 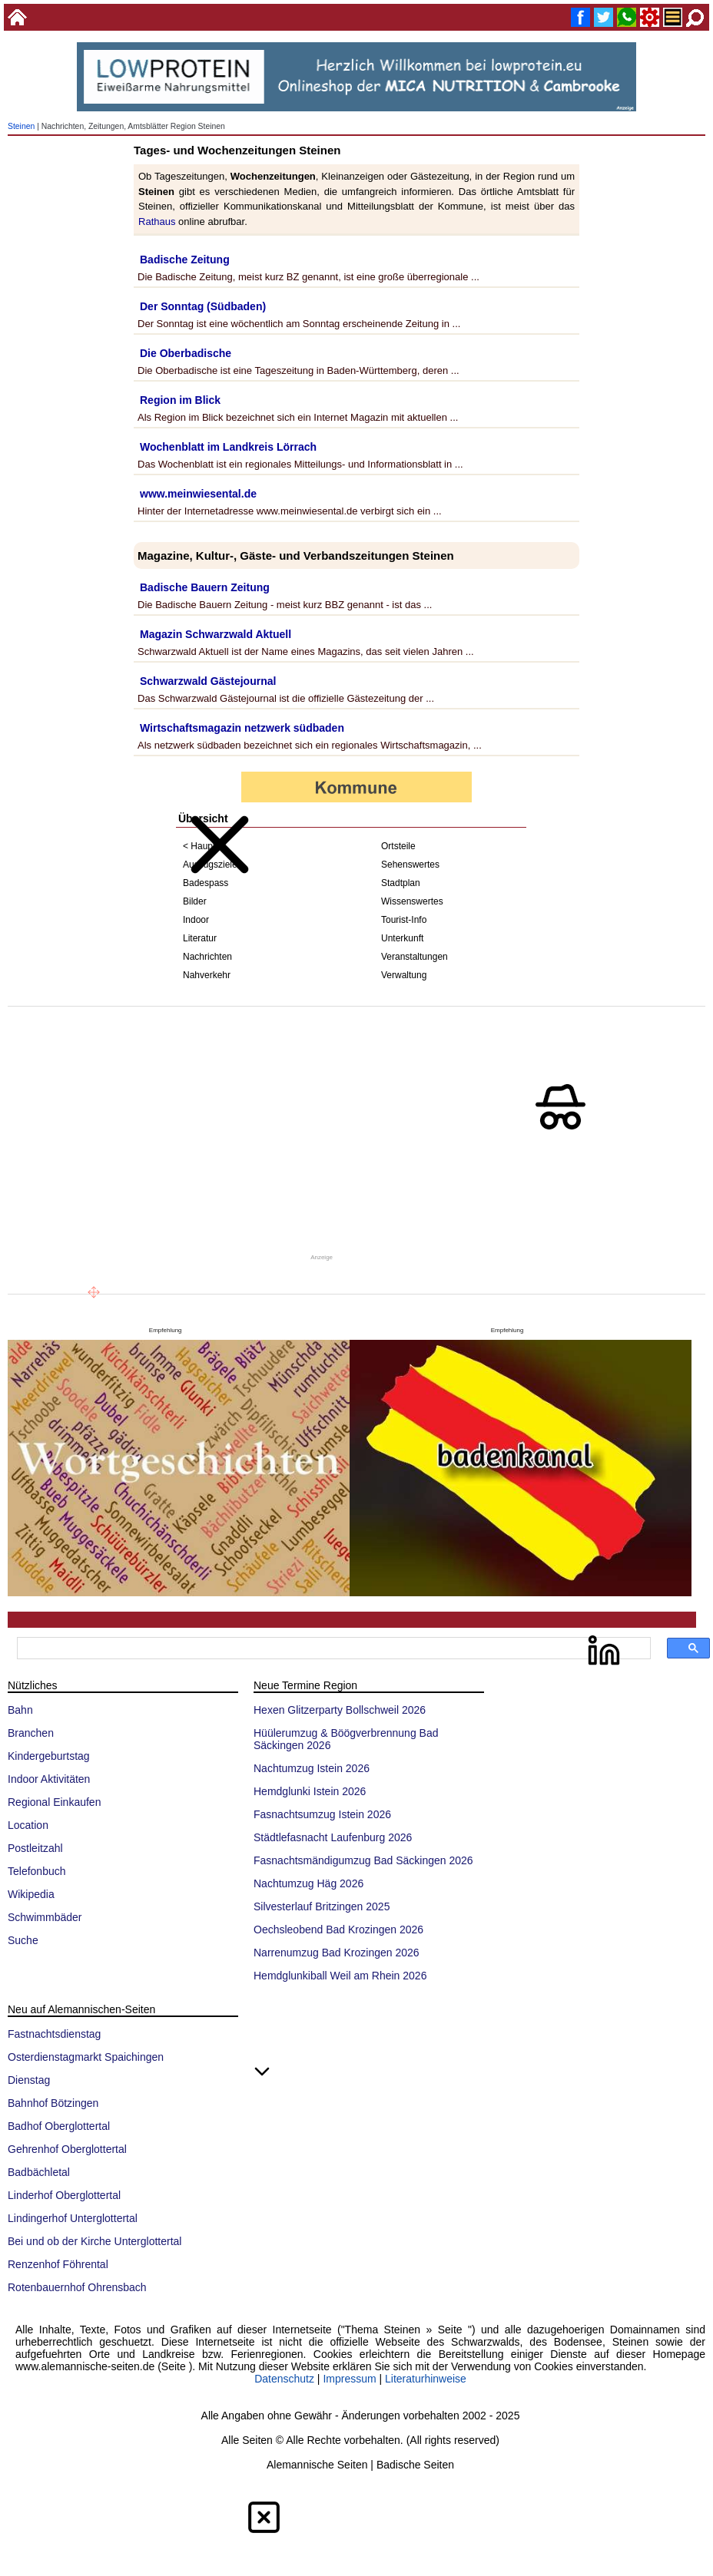 What do you see at coordinates (94, 1292) in the screenshot?
I see `move or reposition an element` at bounding box center [94, 1292].